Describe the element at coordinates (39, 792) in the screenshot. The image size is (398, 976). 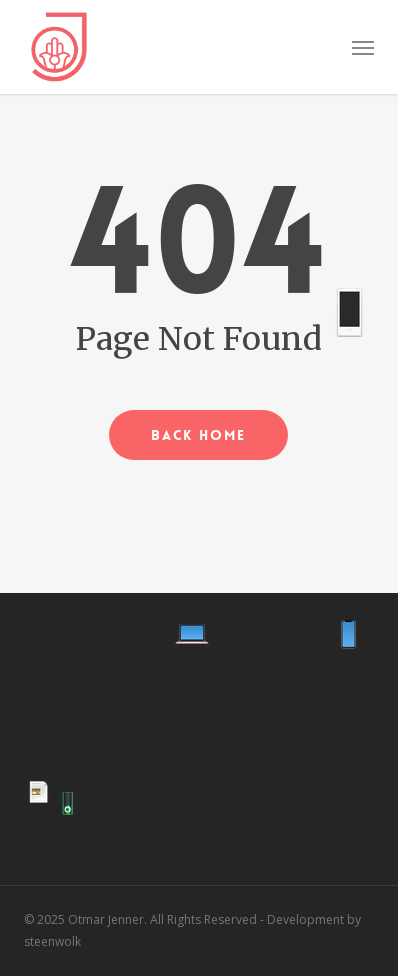
I see `open a document file` at that location.